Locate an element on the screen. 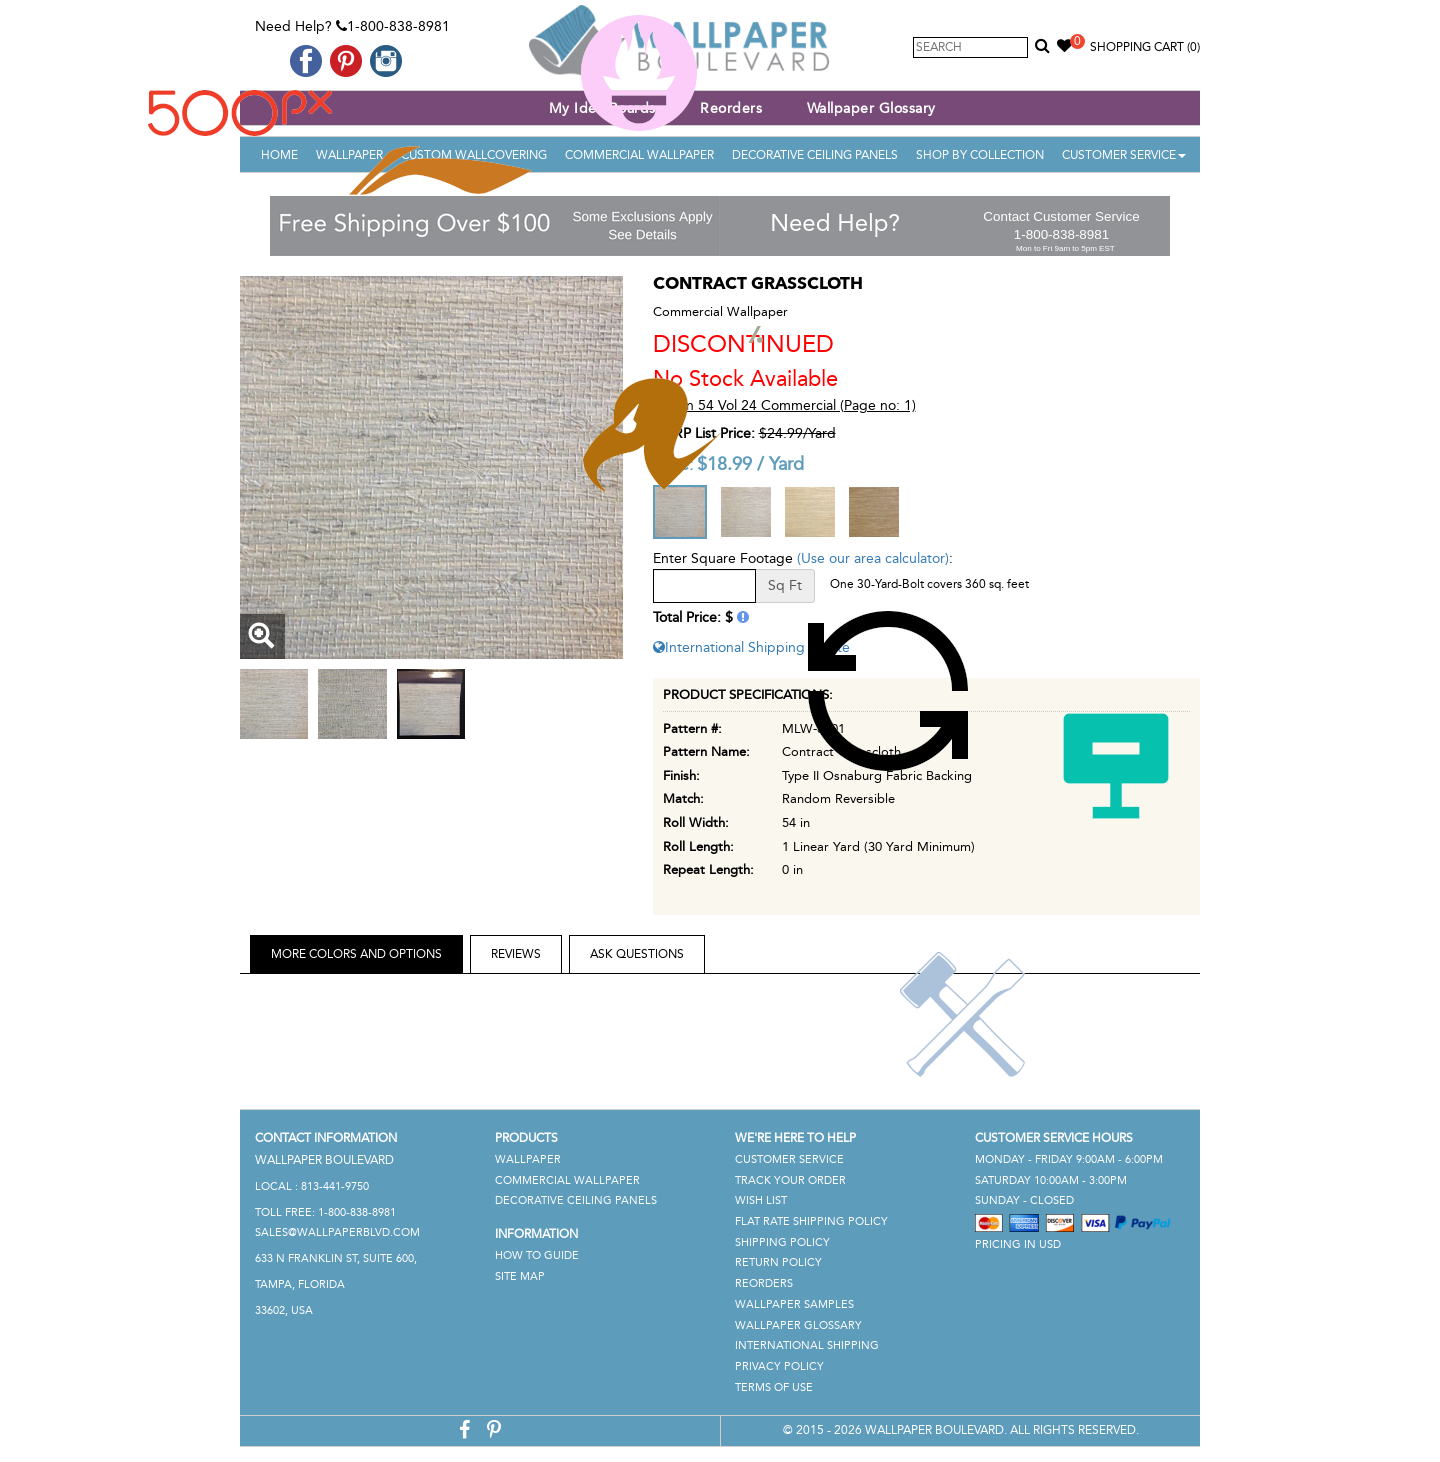  li-ning brand logo is located at coordinates (440, 170).